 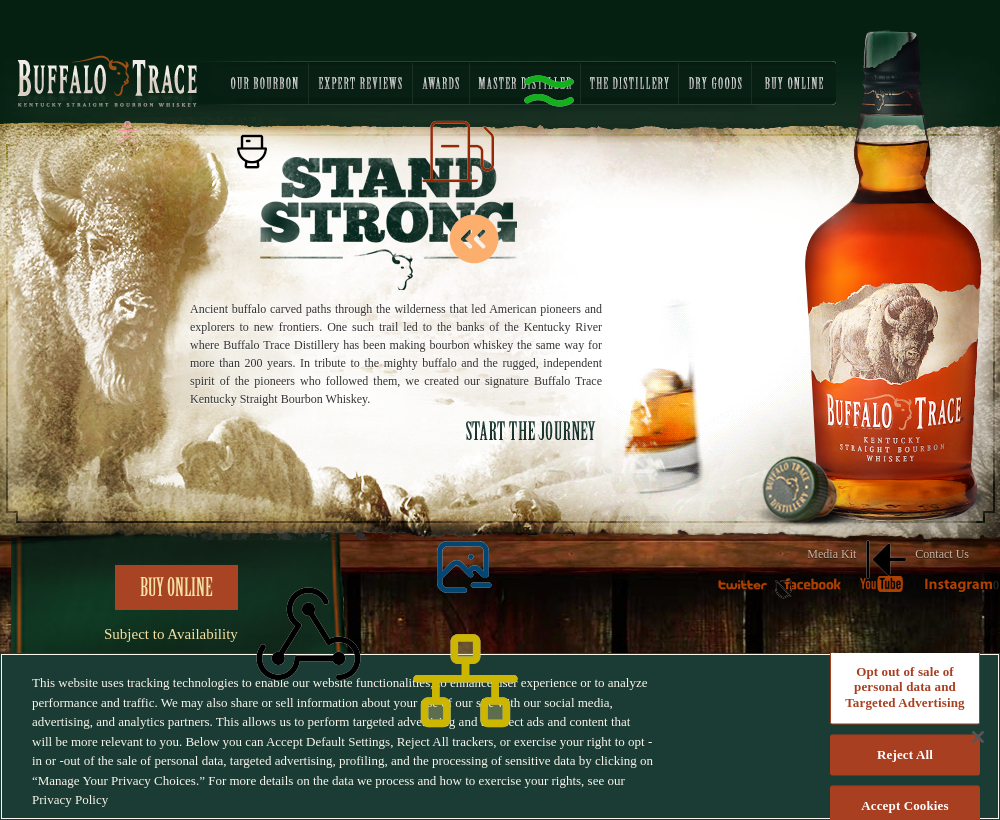 What do you see at coordinates (474, 239) in the screenshot?
I see `go back to the beginning` at bounding box center [474, 239].